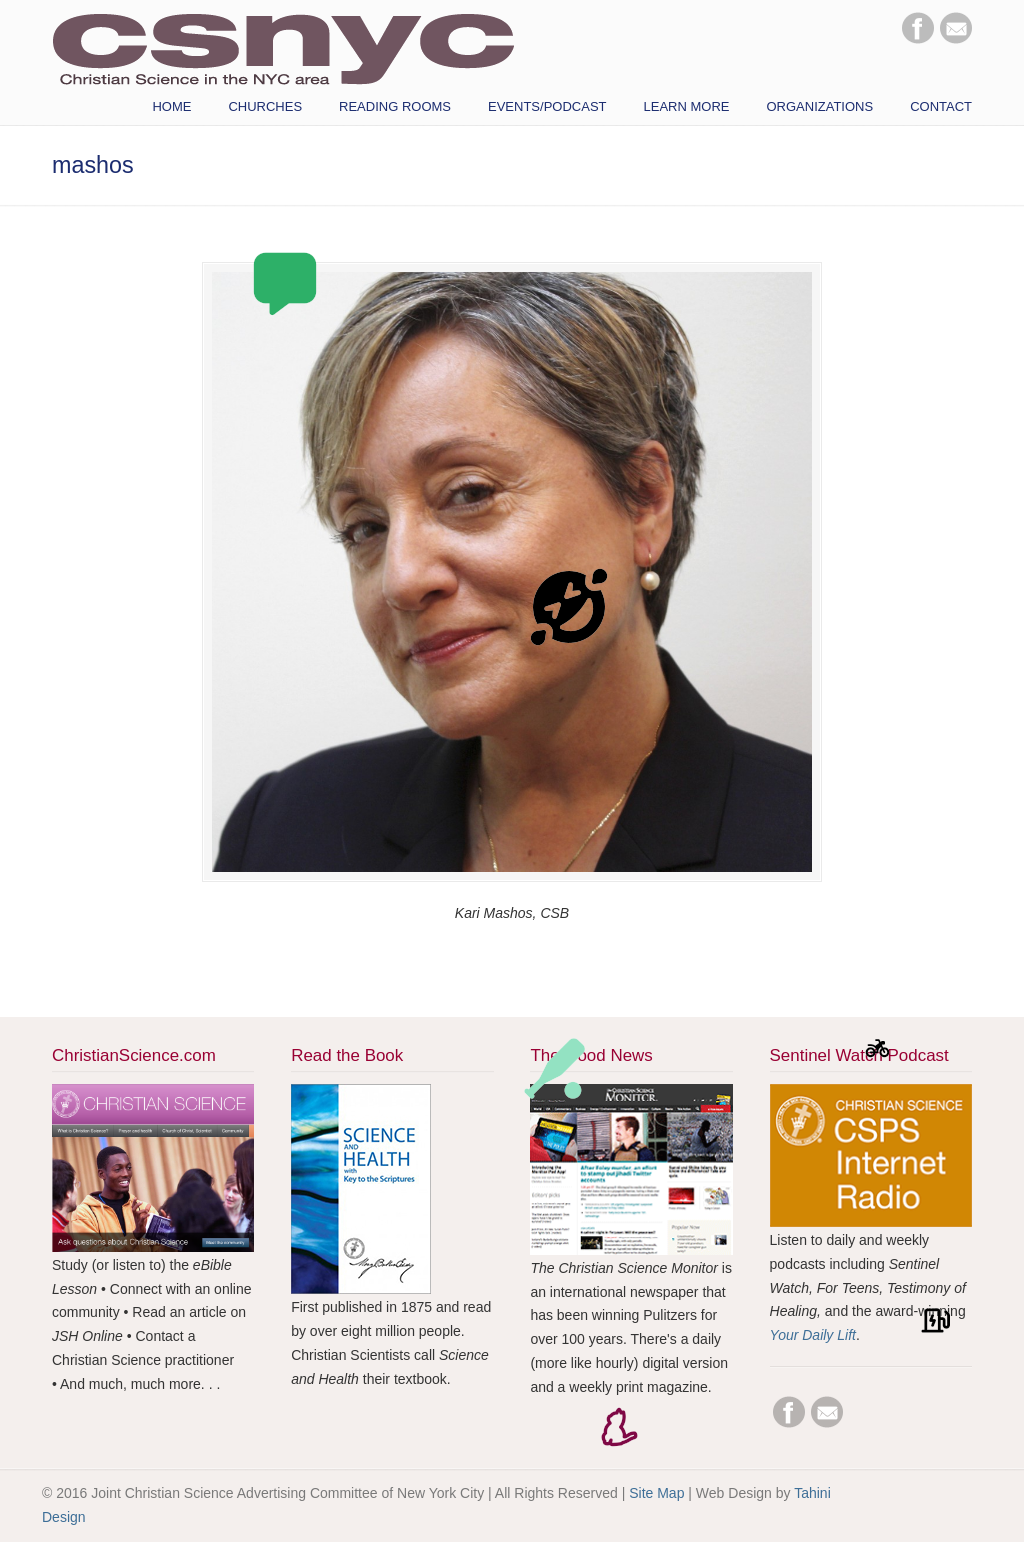  Describe the element at coordinates (554, 1068) in the screenshot. I see `access baseball or sports content` at that location.